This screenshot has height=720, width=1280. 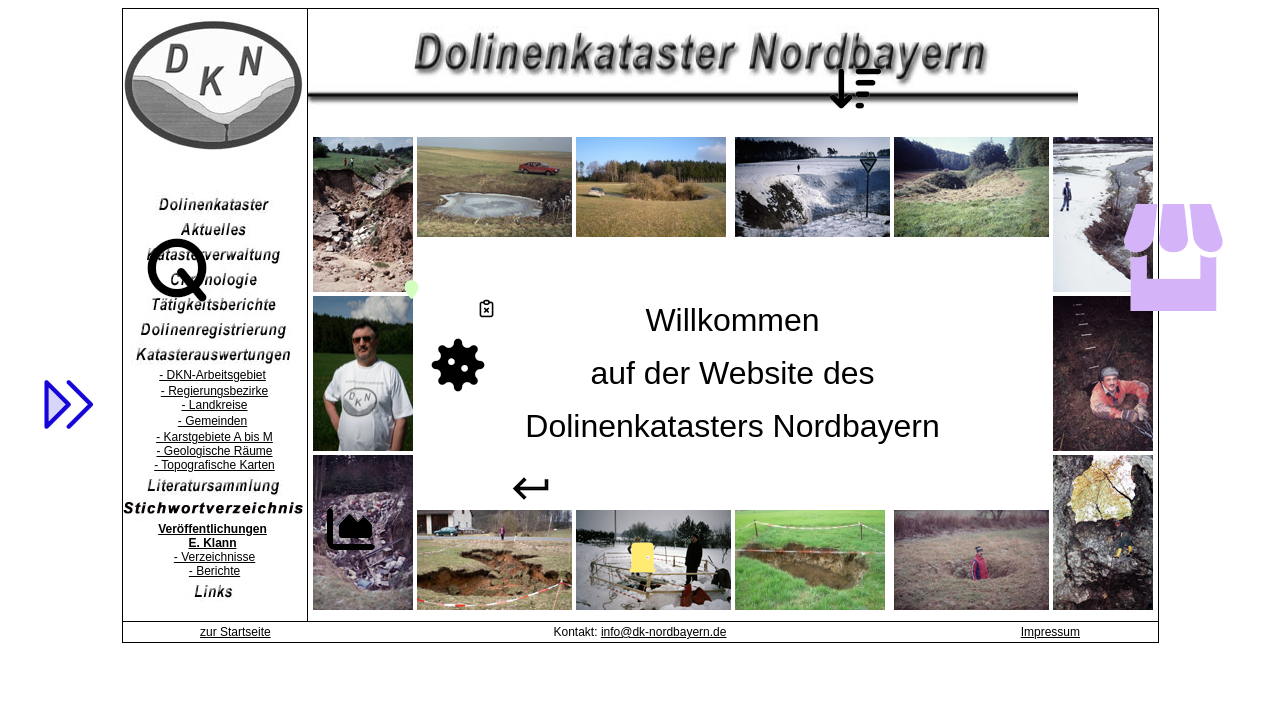 What do you see at coordinates (1173, 257) in the screenshot?
I see `open the store or shop` at bounding box center [1173, 257].